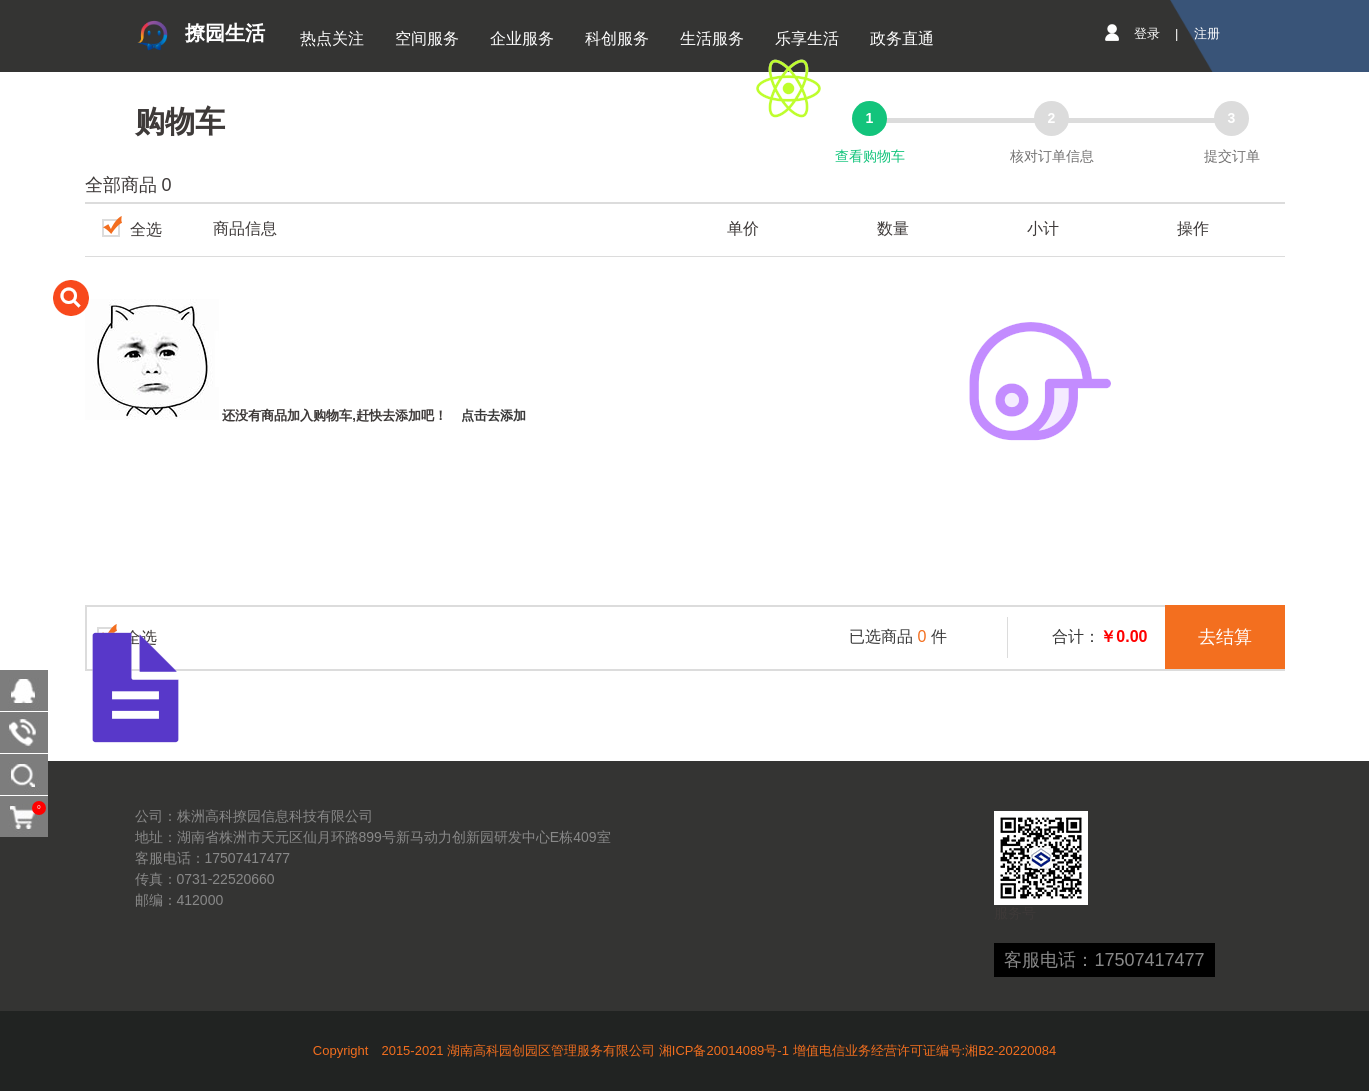 This screenshot has height=1091, width=1369. What do you see at coordinates (135, 687) in the screenshot?
I see `view document details` at bounding box center [135, 687].